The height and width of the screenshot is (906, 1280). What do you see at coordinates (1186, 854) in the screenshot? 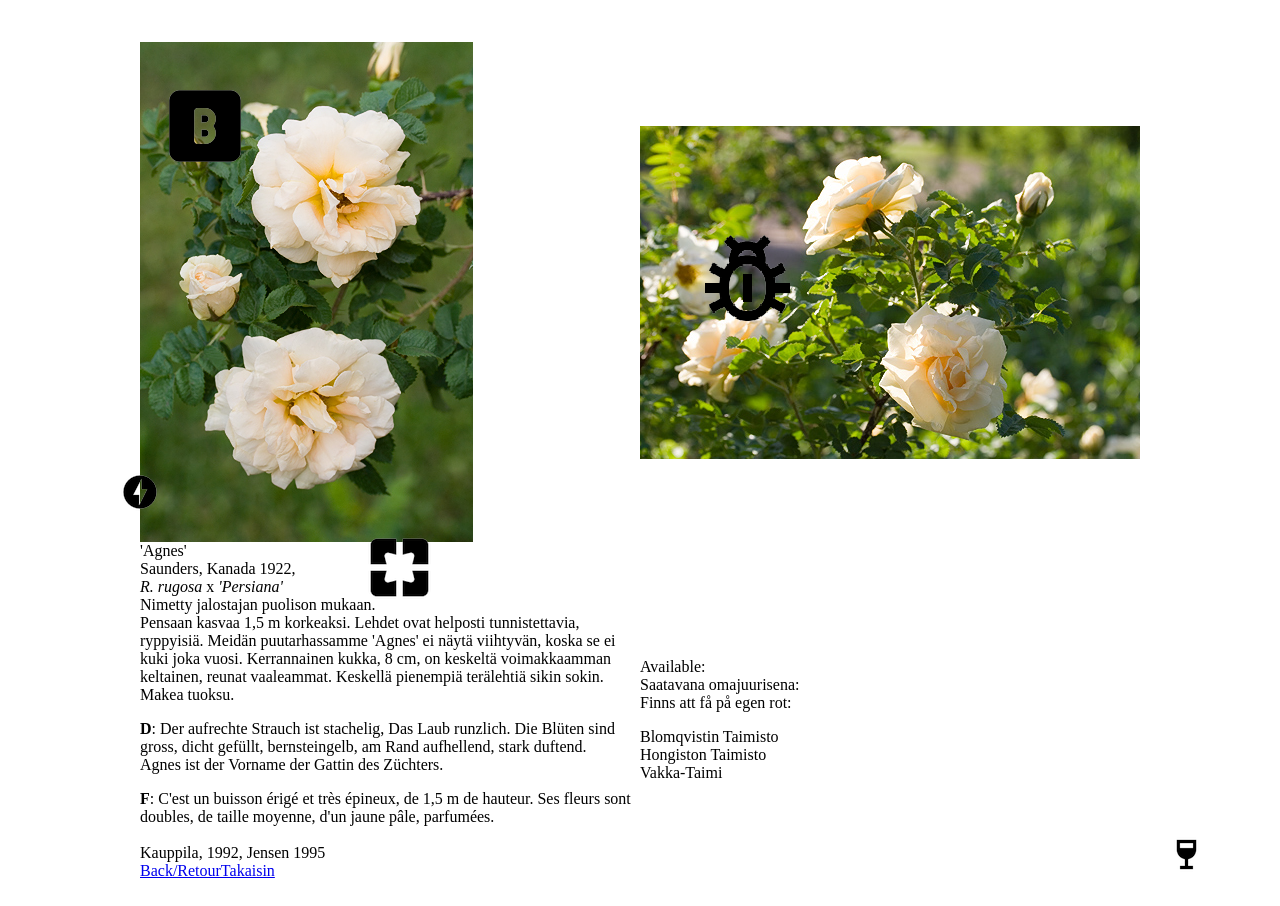
I see `find nearby wine bars or restaurants` at bounding box center [1186, 854].